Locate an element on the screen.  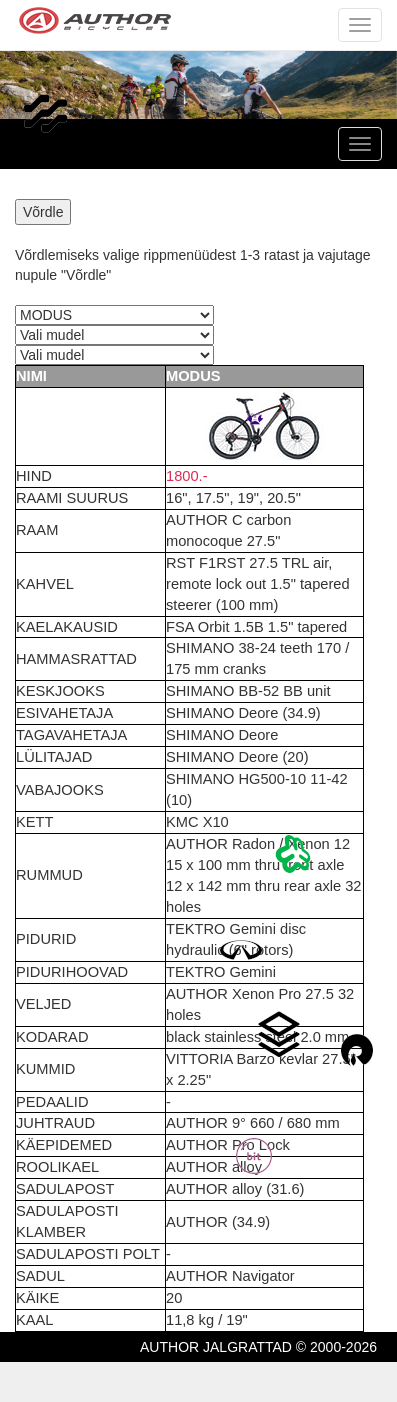
view stacked layers or content is located at coordinates (279, 1035).